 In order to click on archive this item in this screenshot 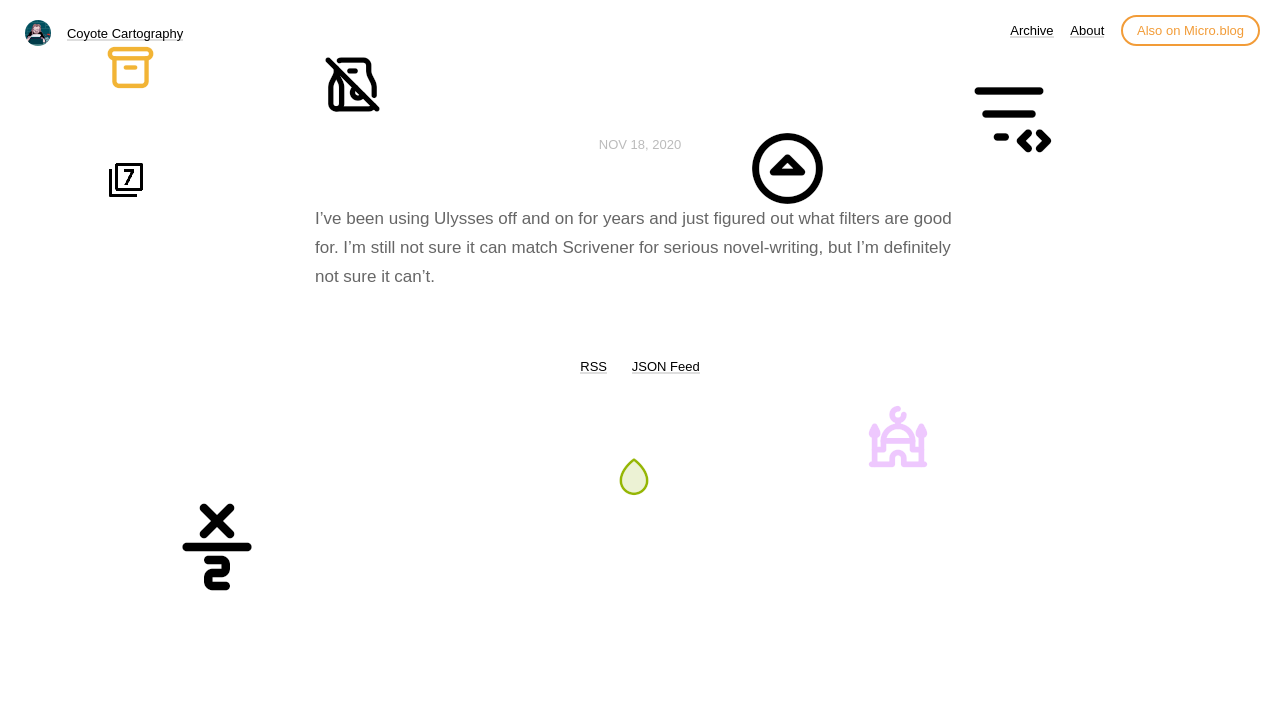, I will do `click(130, 67)`.